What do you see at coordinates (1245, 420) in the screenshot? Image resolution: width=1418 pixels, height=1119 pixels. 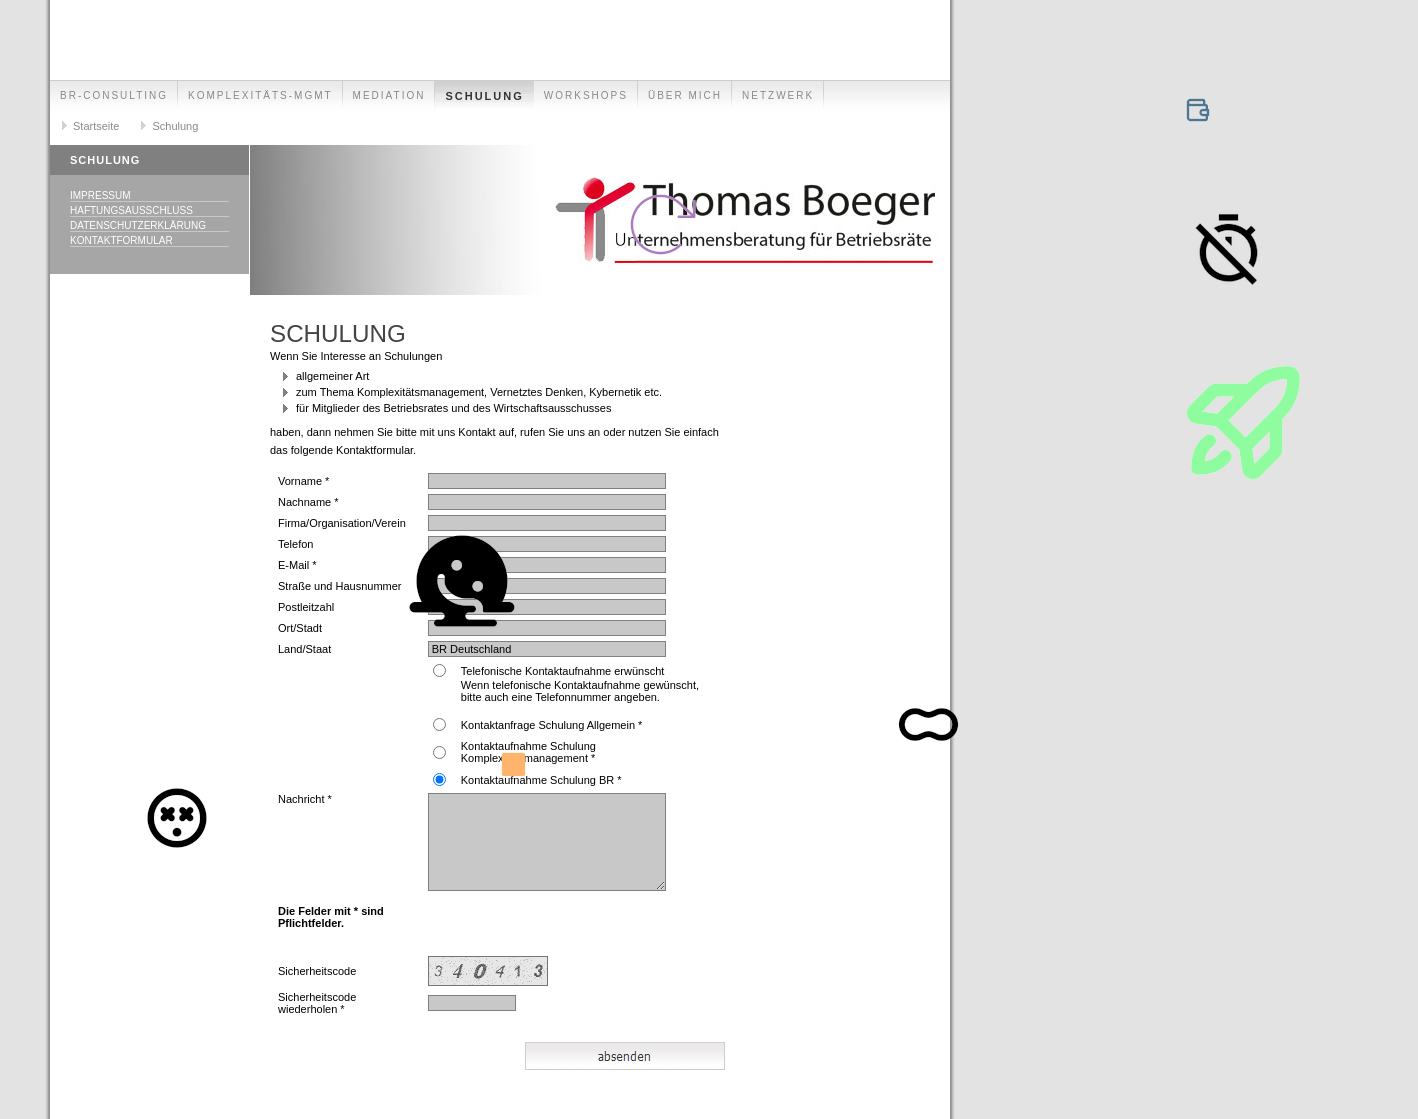 I see `launch or deploy a project` at bounding box center [1245, 420].